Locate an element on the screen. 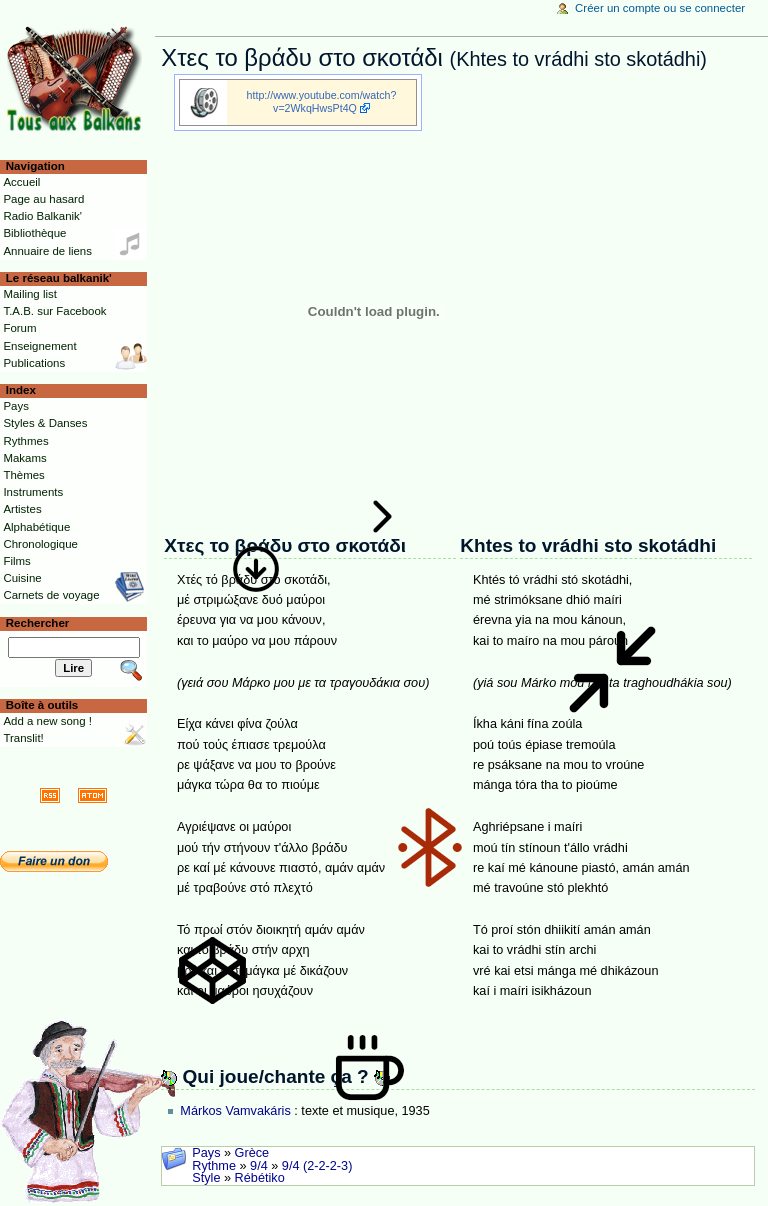  download file or content is located at coordinates (256, 569).